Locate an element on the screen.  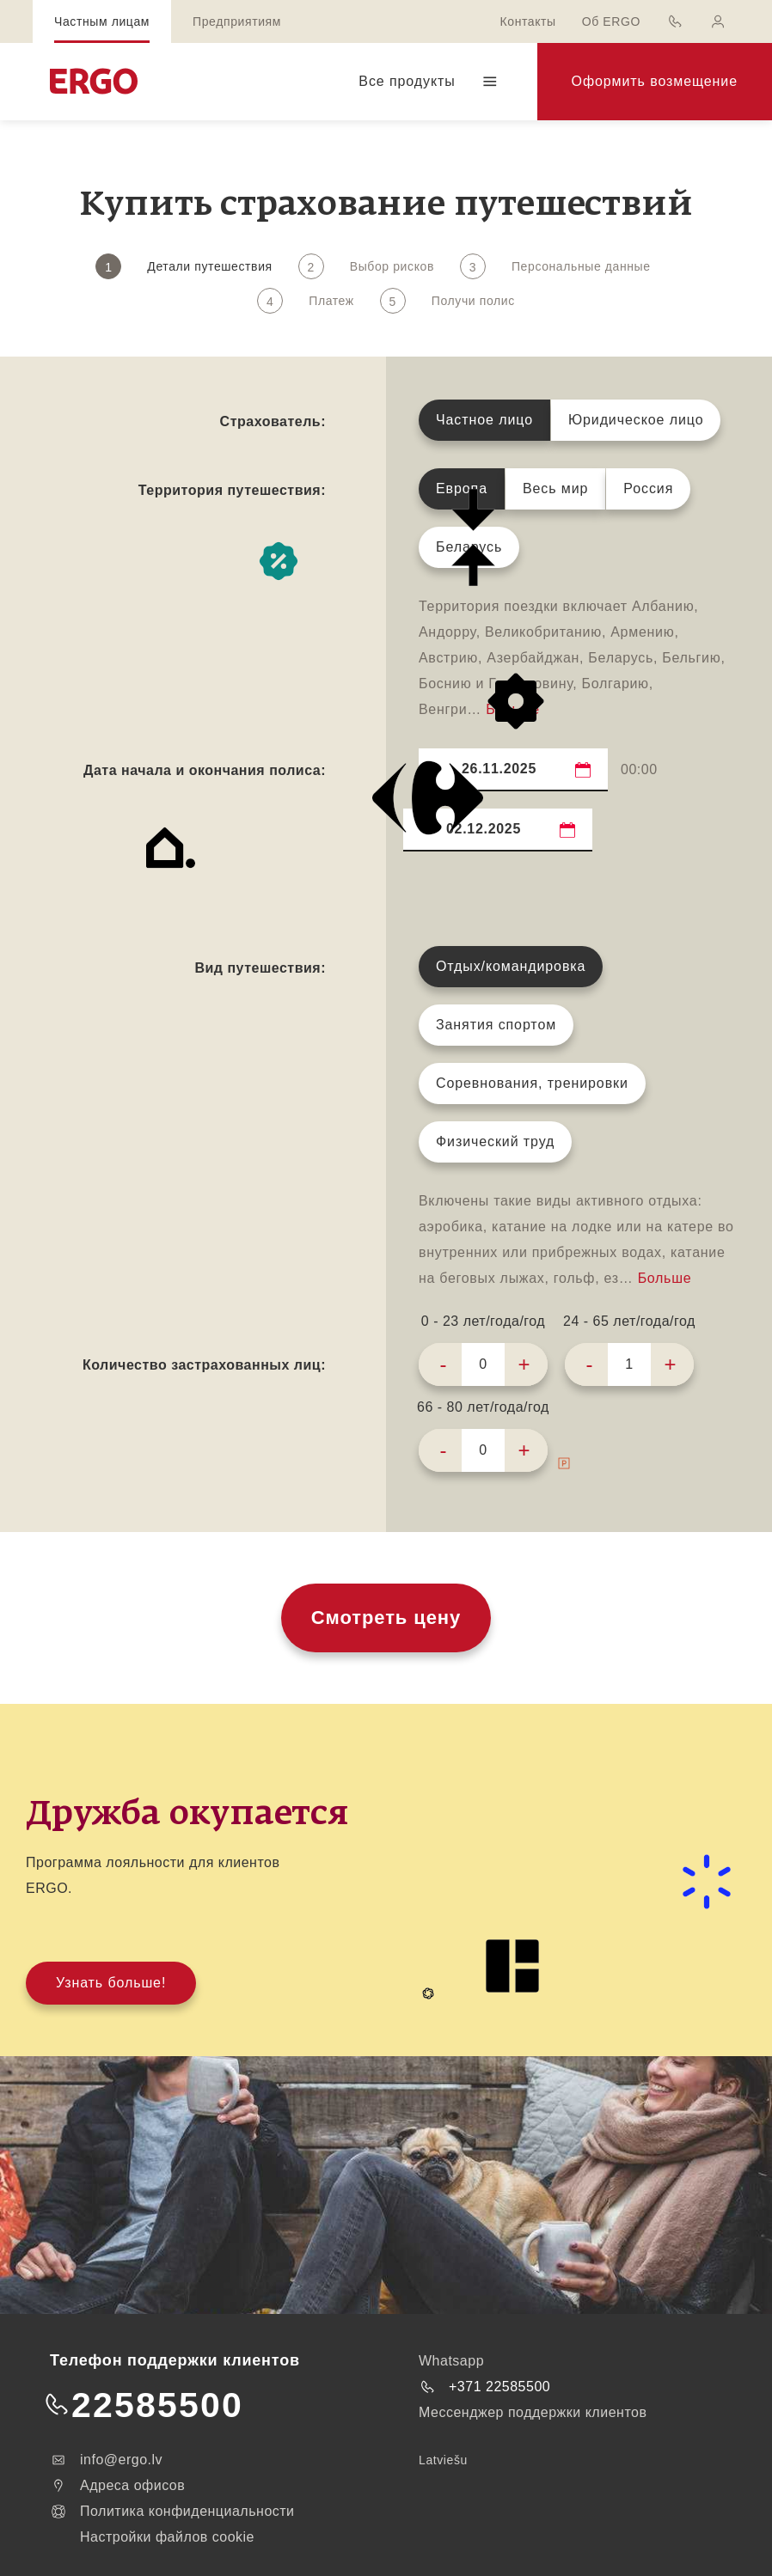
open the Carrefour shopping app is located at coordinates (427, 797).